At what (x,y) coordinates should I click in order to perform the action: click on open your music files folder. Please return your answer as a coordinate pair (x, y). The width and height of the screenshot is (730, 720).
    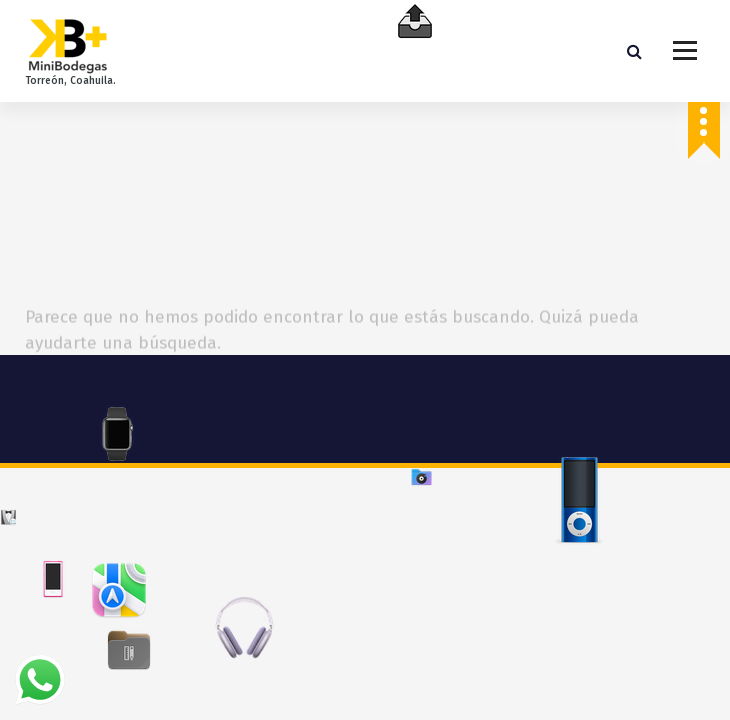
    Looking at the image, I should click on (421, 477).